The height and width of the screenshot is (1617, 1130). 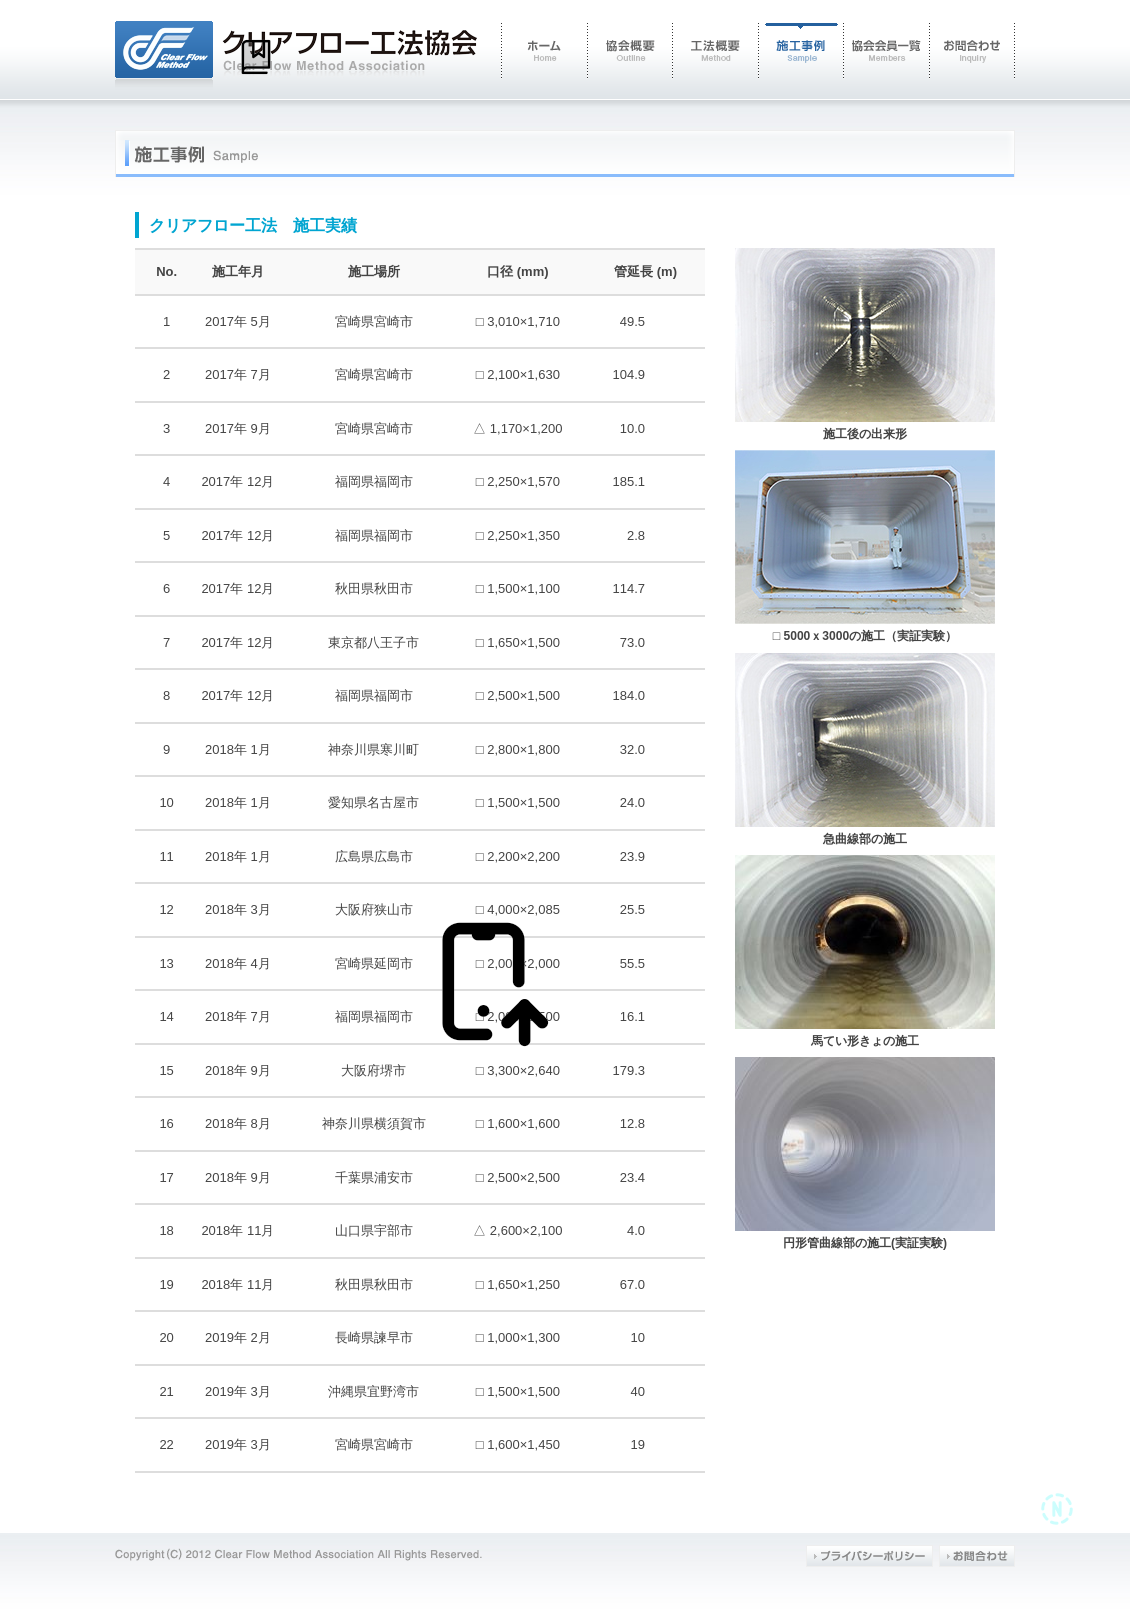 What do you see at coordinates (483, 981) in the screenshot?
I see `upload from mobile device` at bounding box center [483, 981].